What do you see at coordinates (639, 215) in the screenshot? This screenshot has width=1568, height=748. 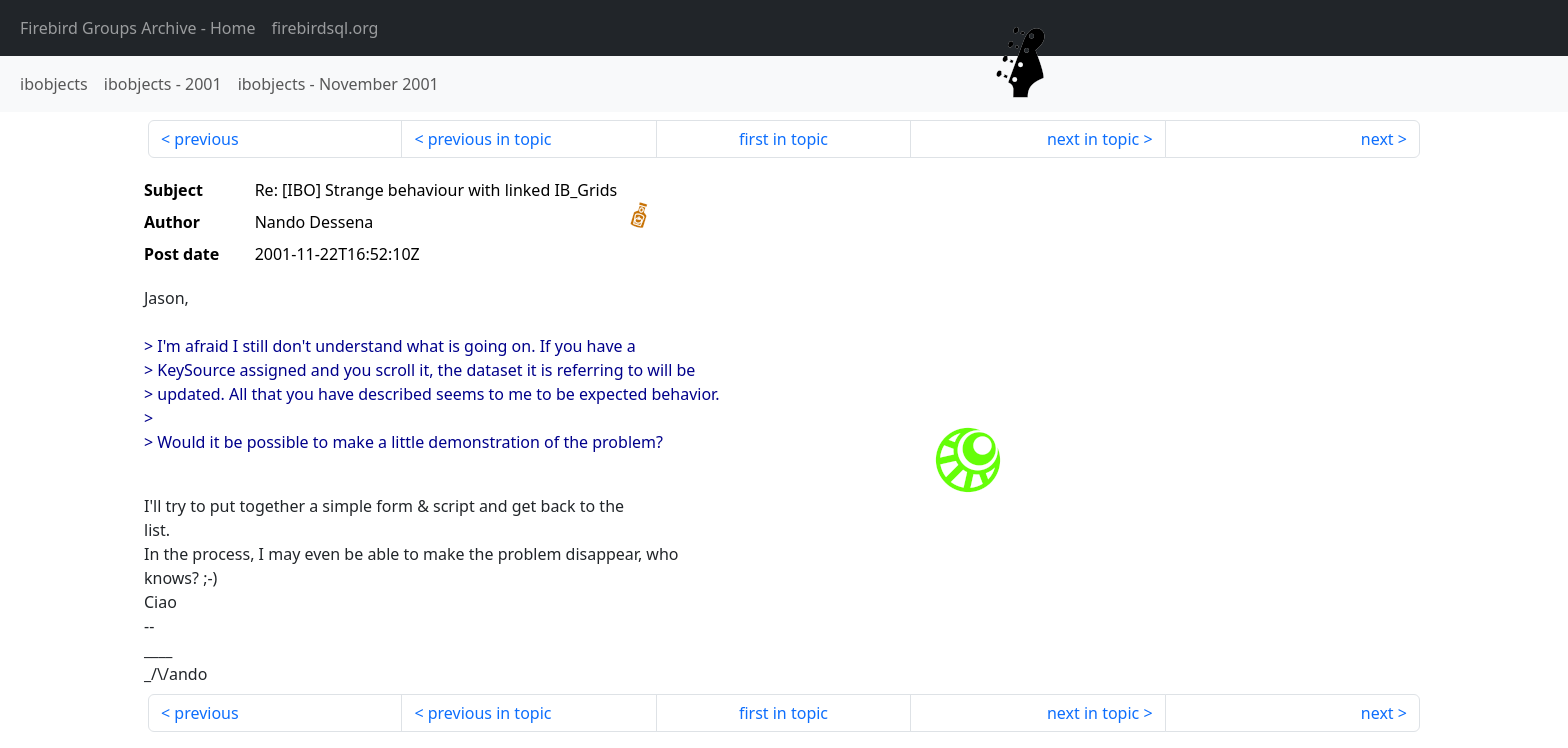 I see `select ketchup as a condiment option` at bounding box center [639, 215].